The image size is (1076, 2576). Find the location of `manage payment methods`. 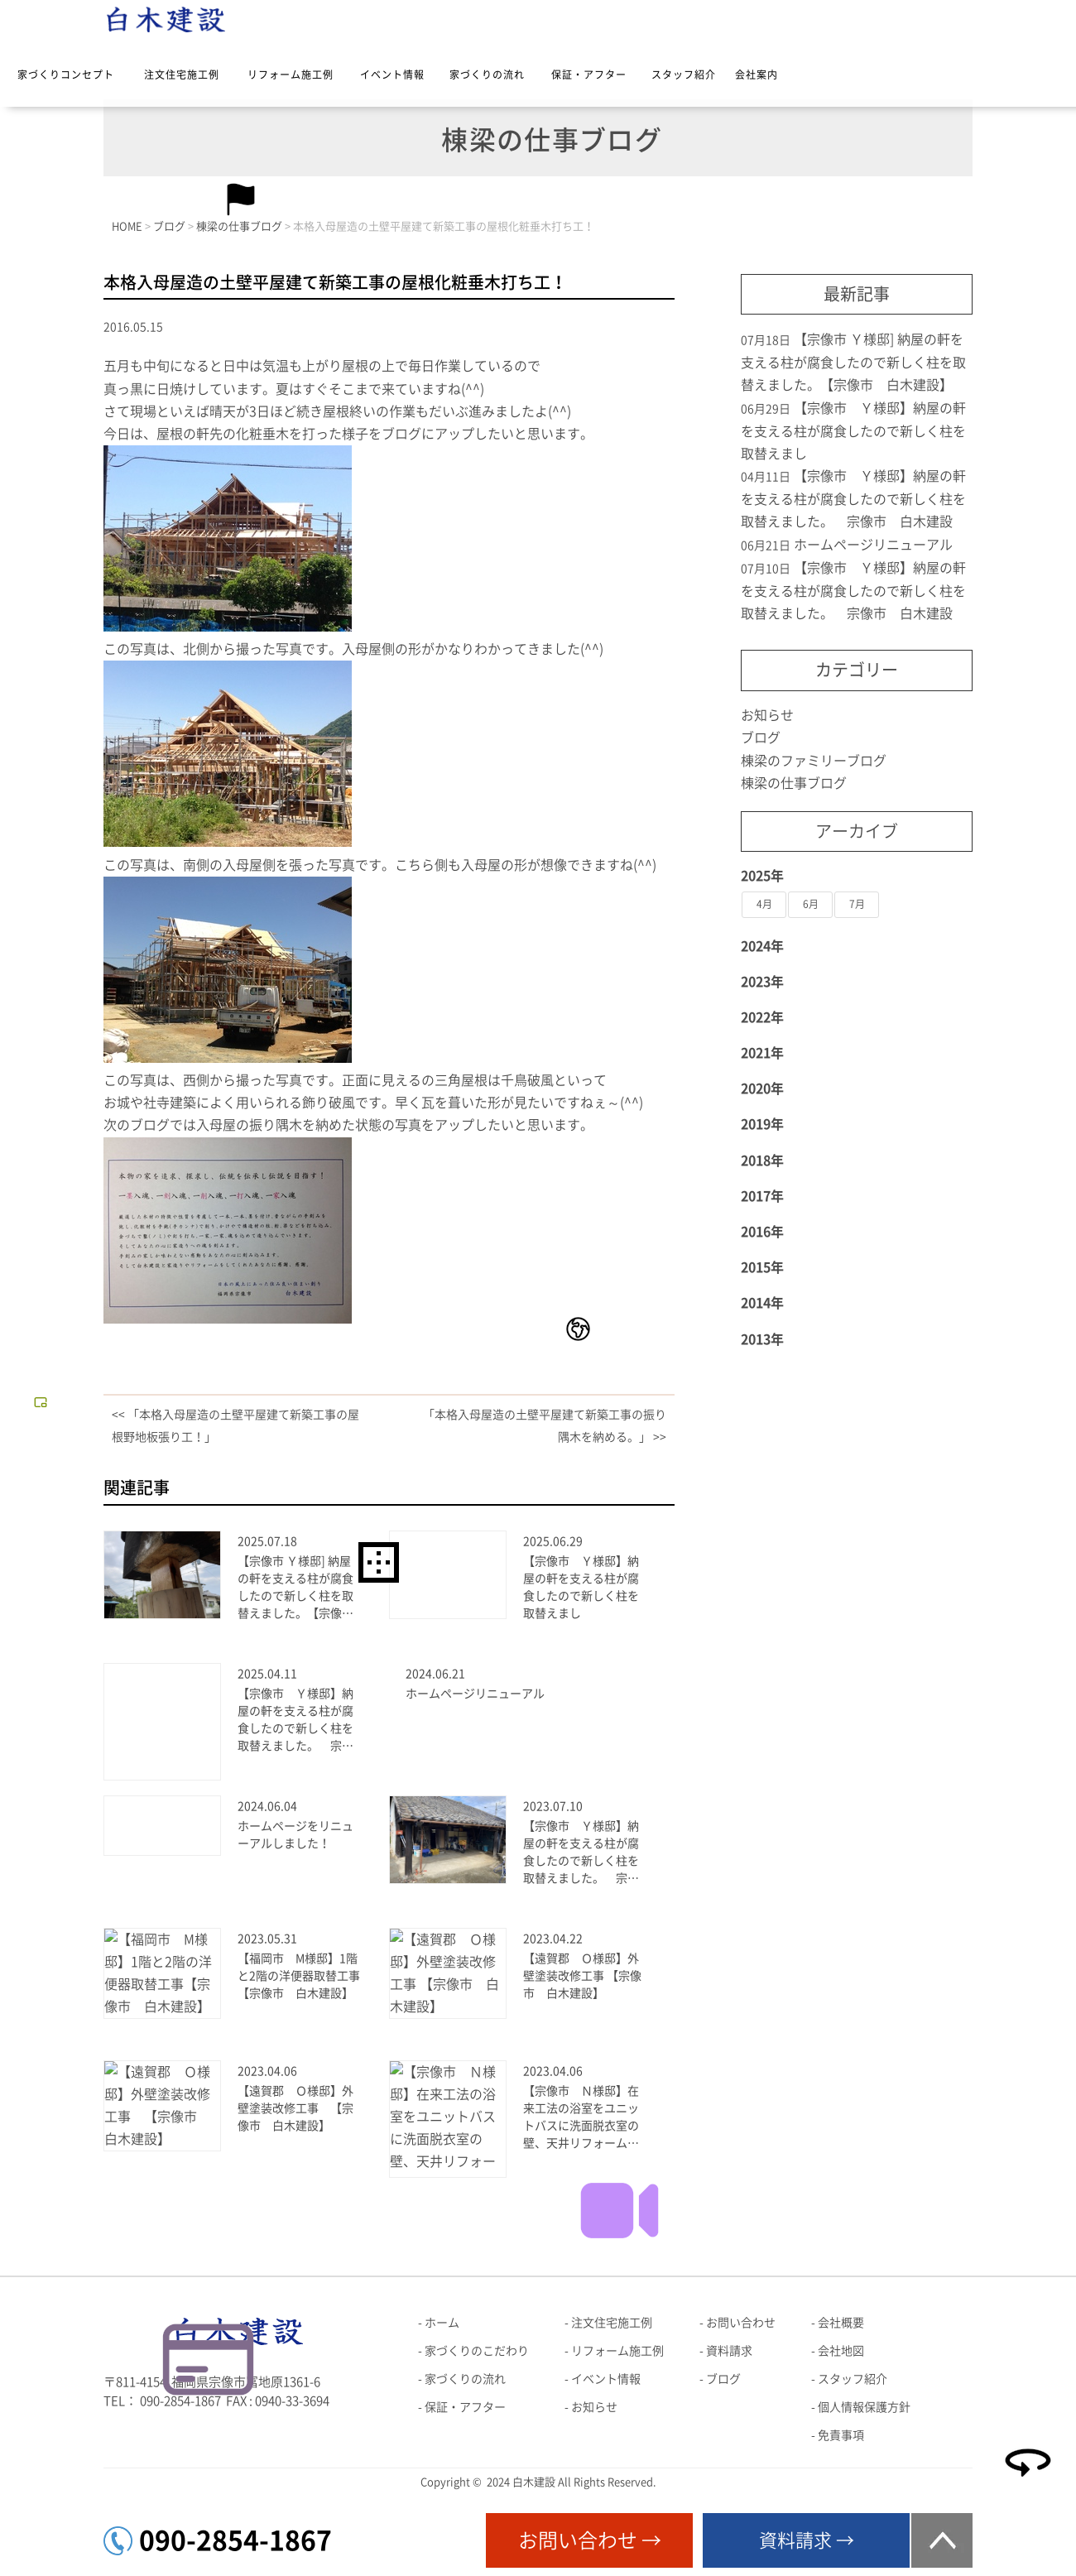

manage payment methods is located at coordinates (208, 2359).